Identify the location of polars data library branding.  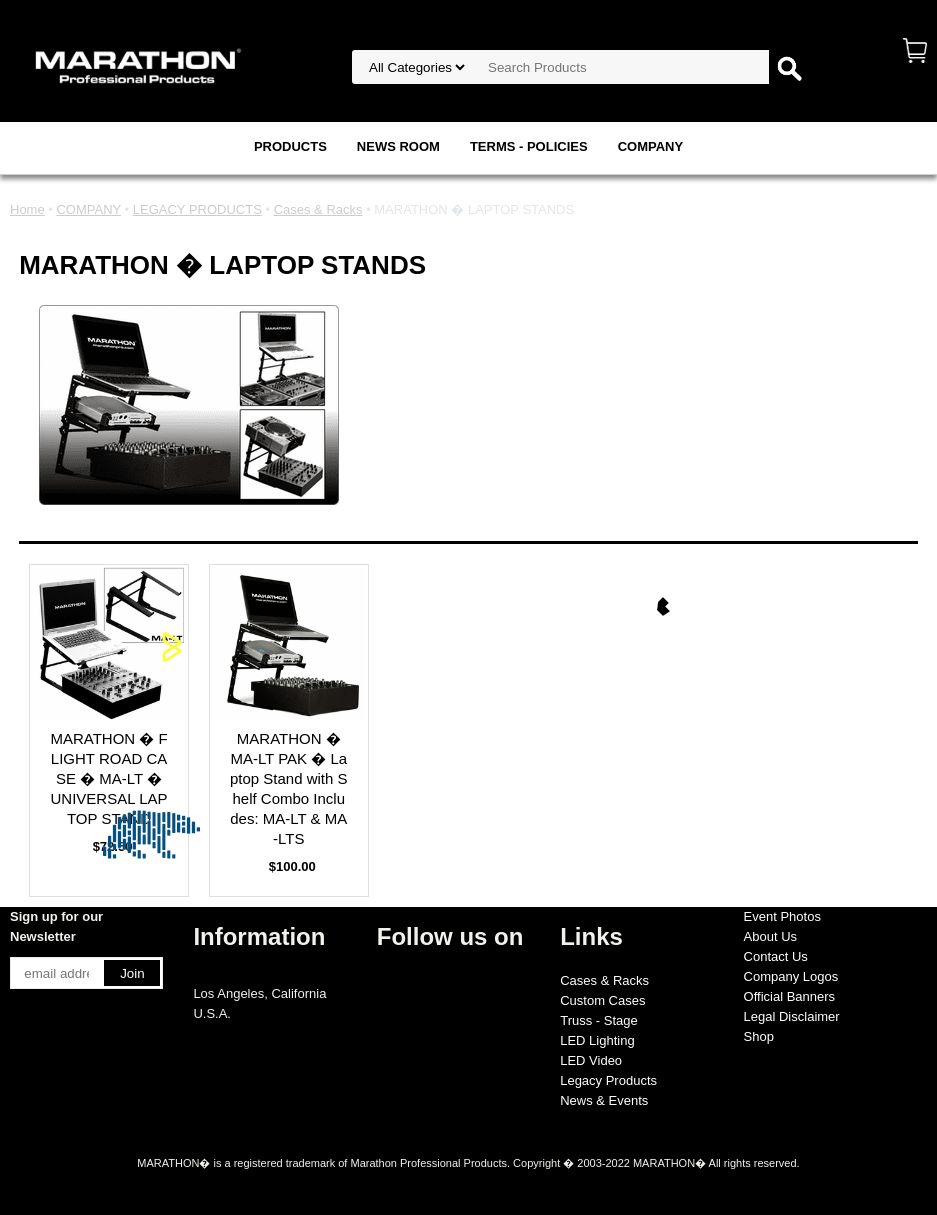
(151, 834).